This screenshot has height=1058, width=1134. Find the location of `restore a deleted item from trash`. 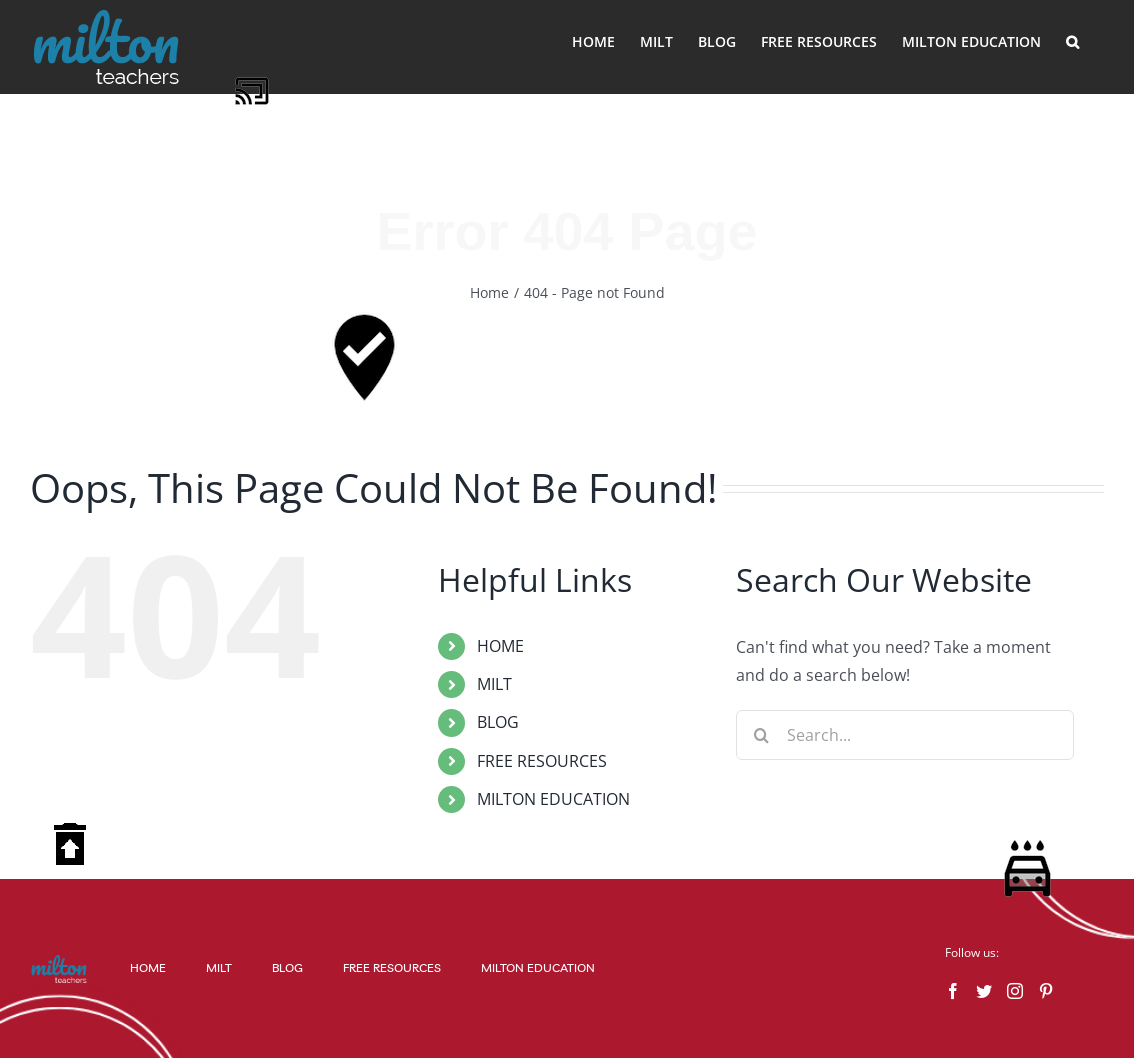

restore a deleted item from trash is located at coordinates (70, 844).